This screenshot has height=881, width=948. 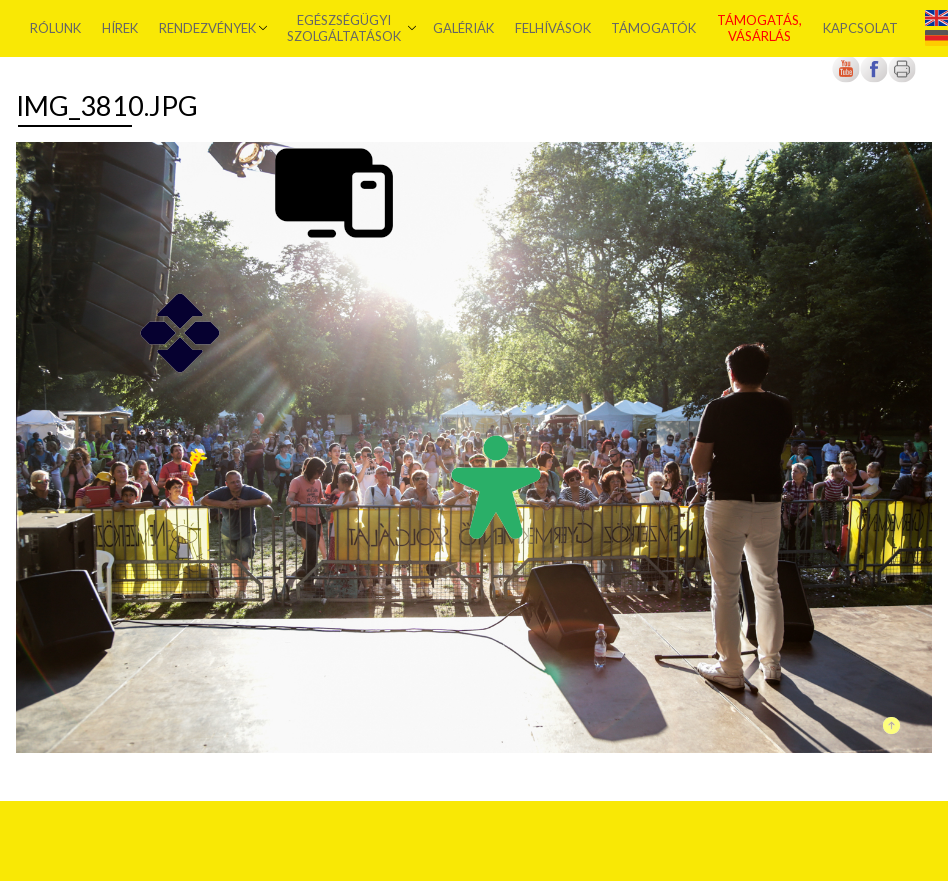 I want to click on indicates user profile or account, so click(x=496, y=489).